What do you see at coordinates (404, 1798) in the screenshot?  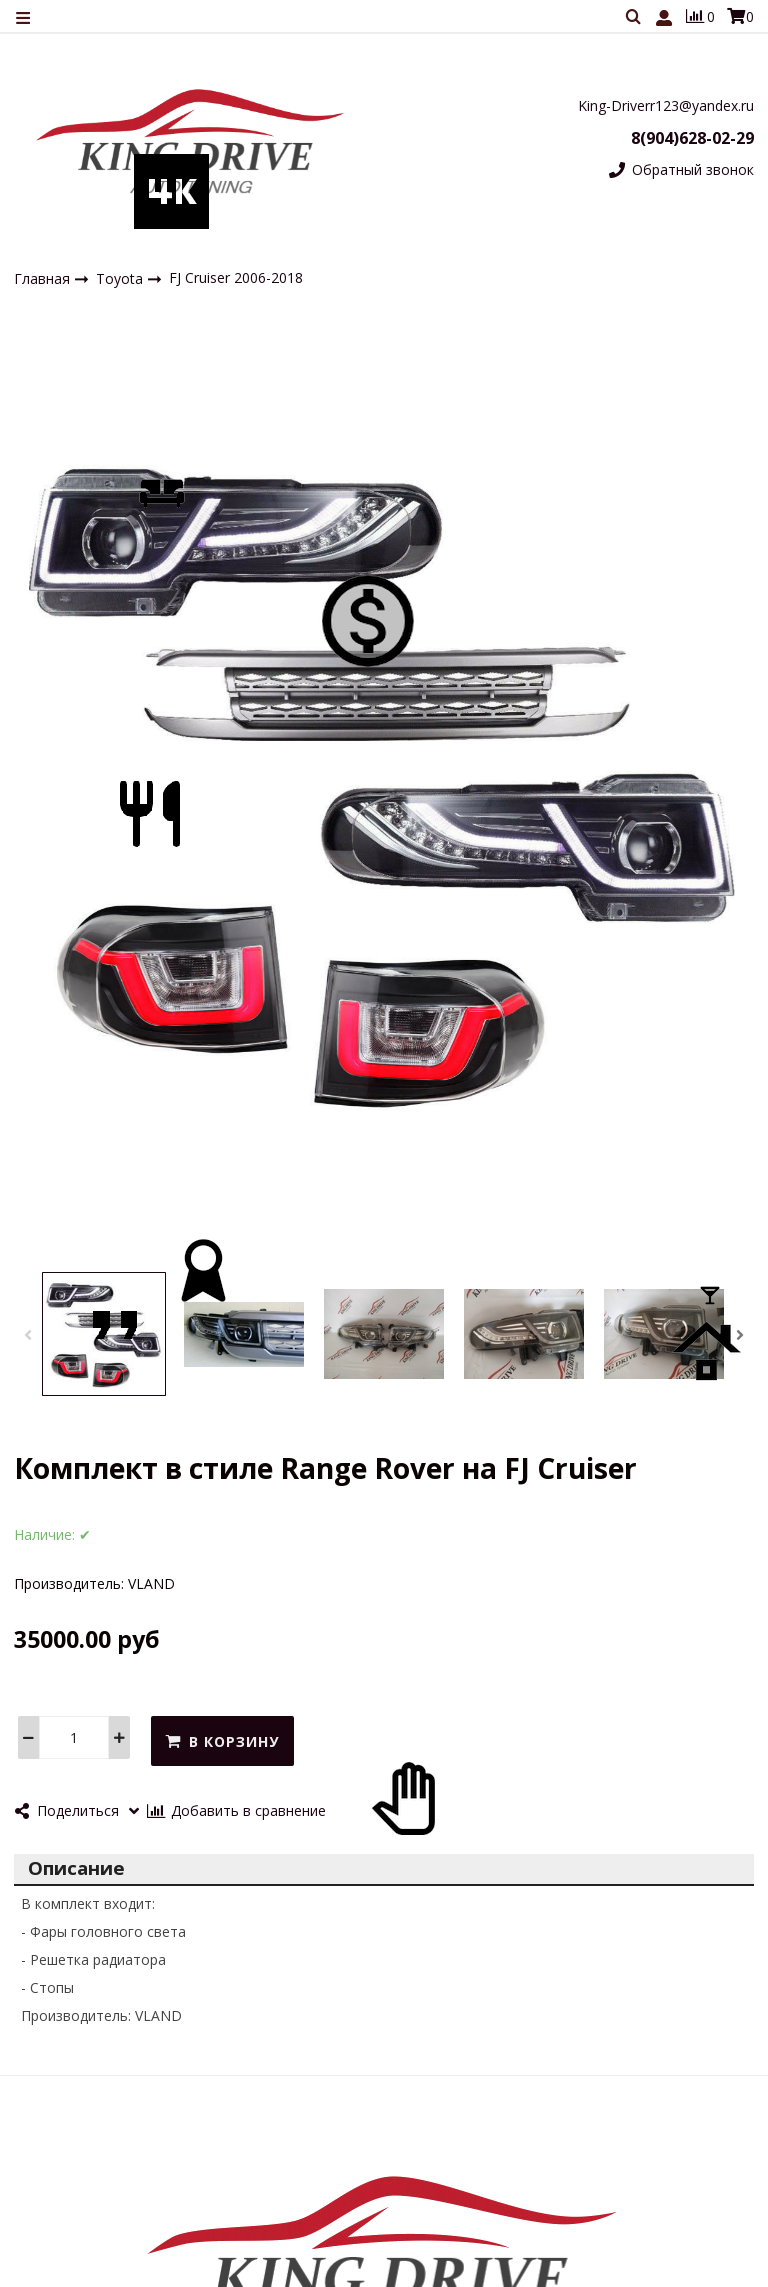 I see `stop or pause an action` at bounding box center [404, 1798].